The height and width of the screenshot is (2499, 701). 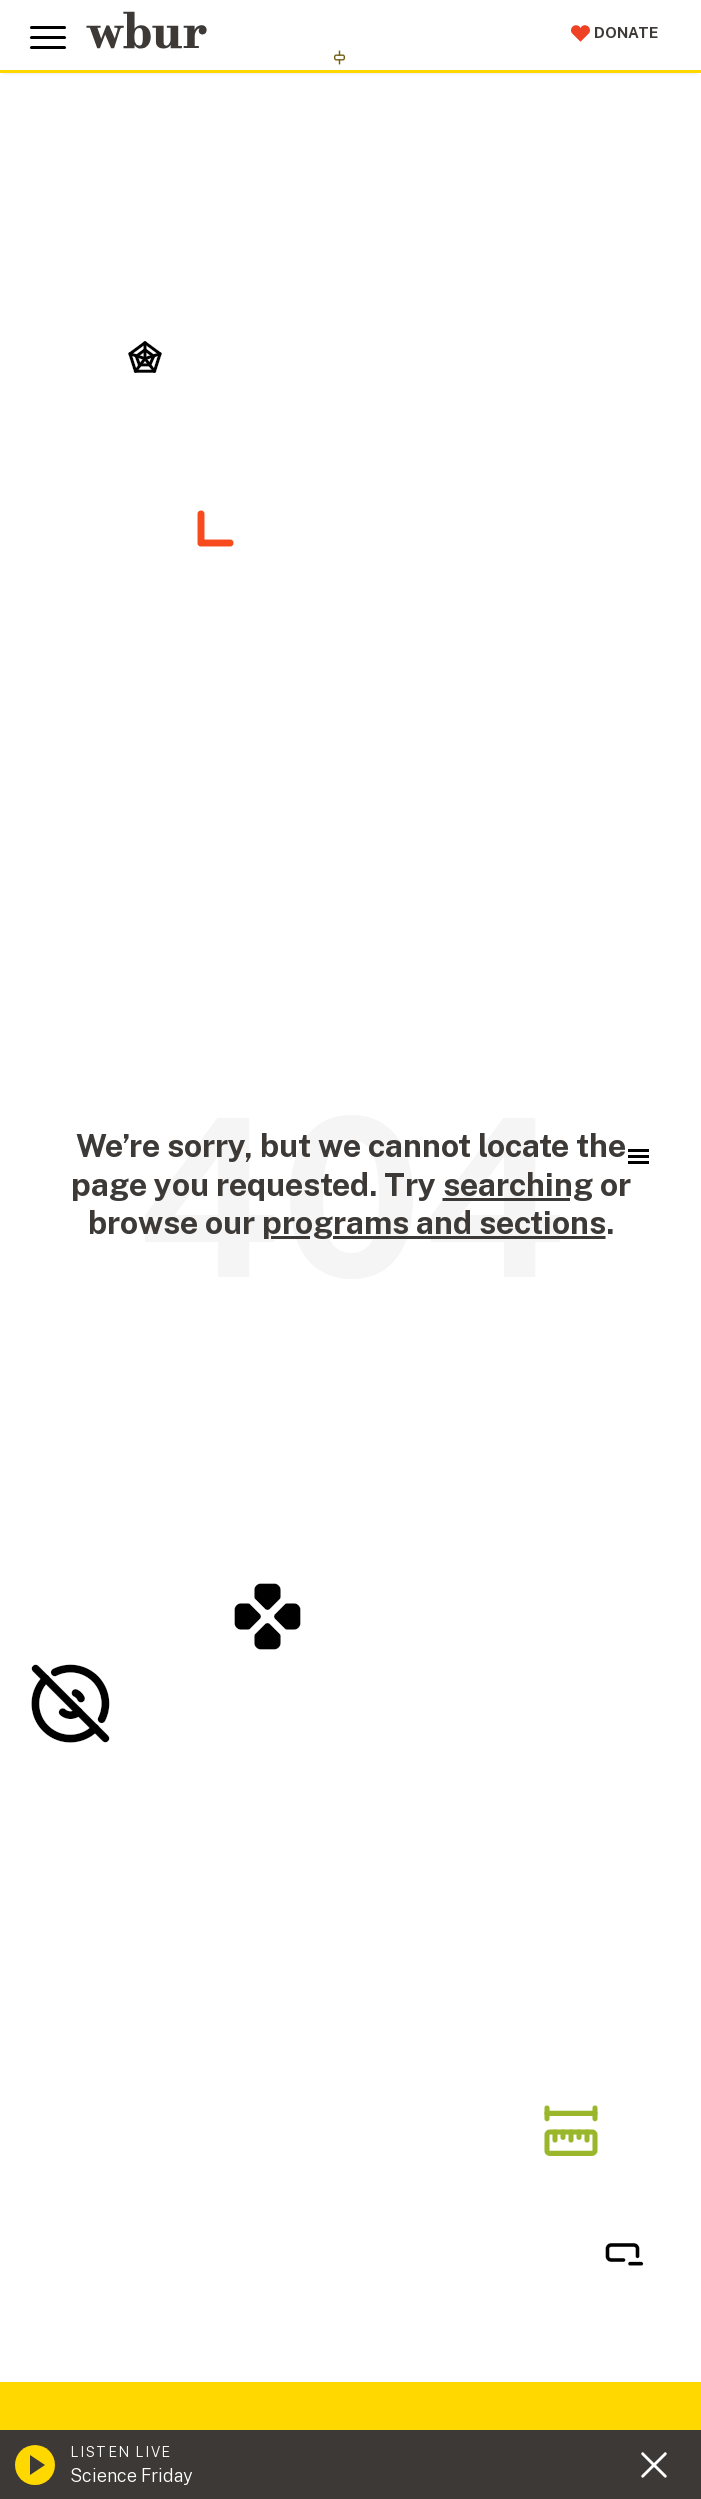 What do you see at coordinates (571, 2132) in the screenshot?
I see `access measurement tools` at bounding box center [571, 2132].